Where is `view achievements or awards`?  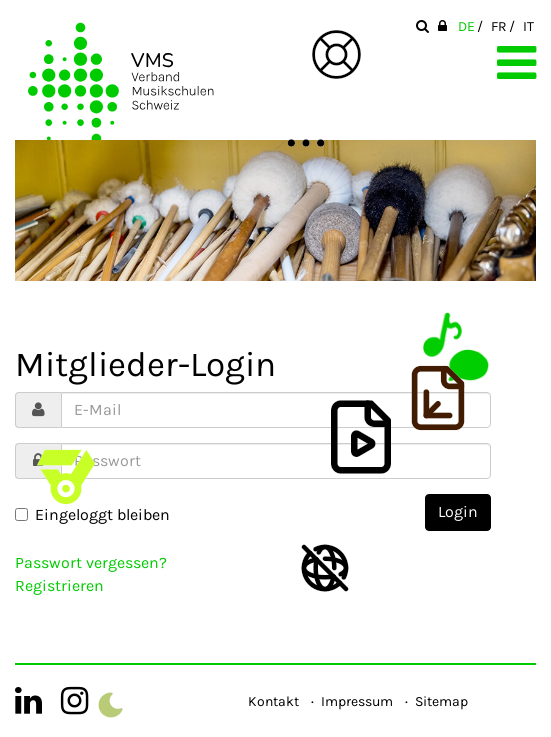 view achievements or awards is located at coordinates (66, 477).